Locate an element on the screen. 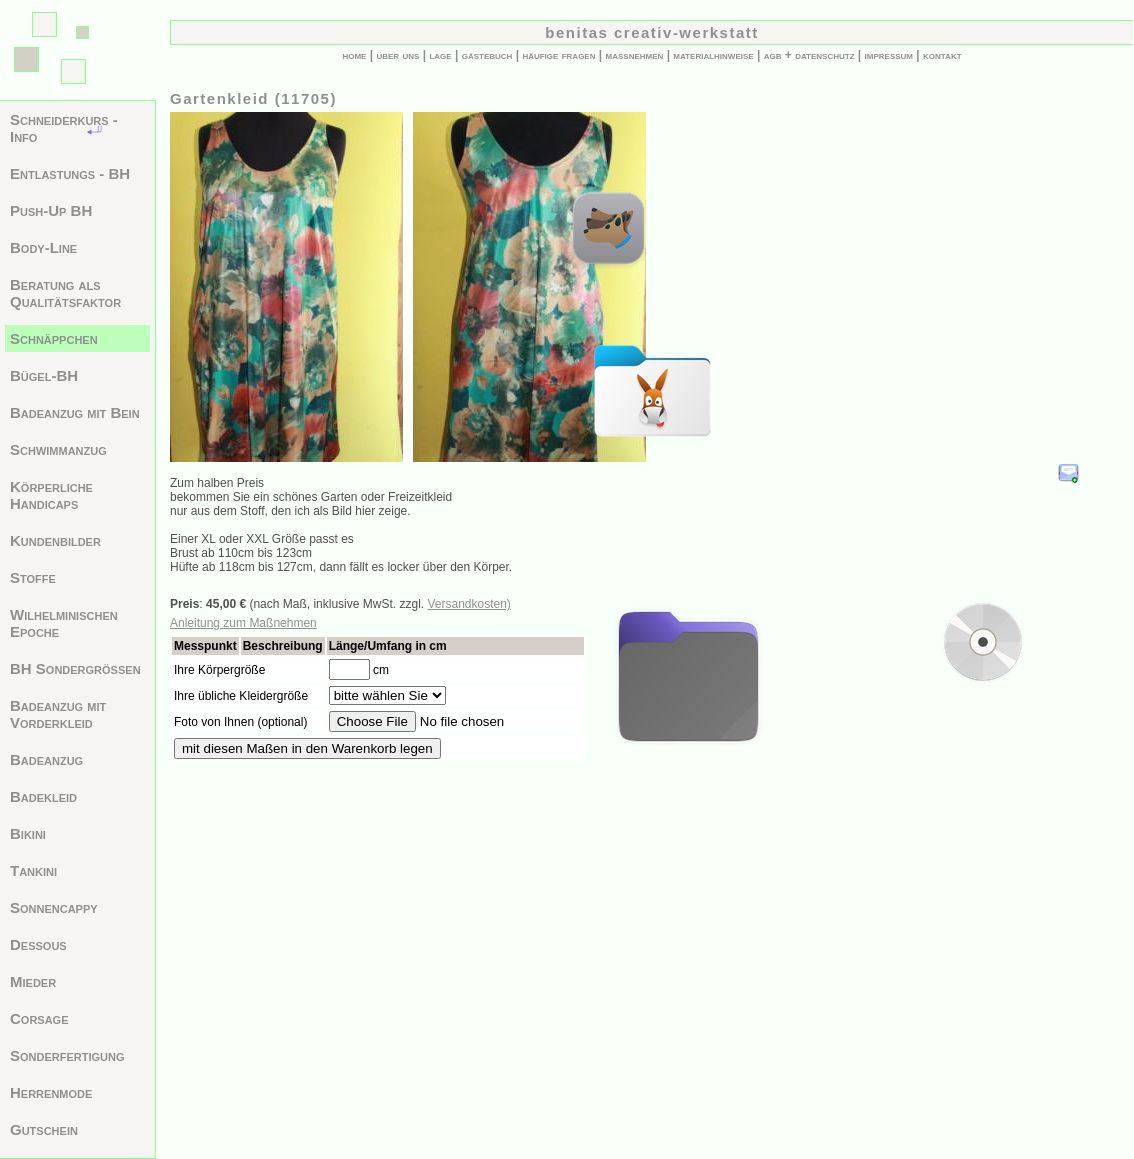  represents a DVD+R writable disc is located at coordinates (983, 642).